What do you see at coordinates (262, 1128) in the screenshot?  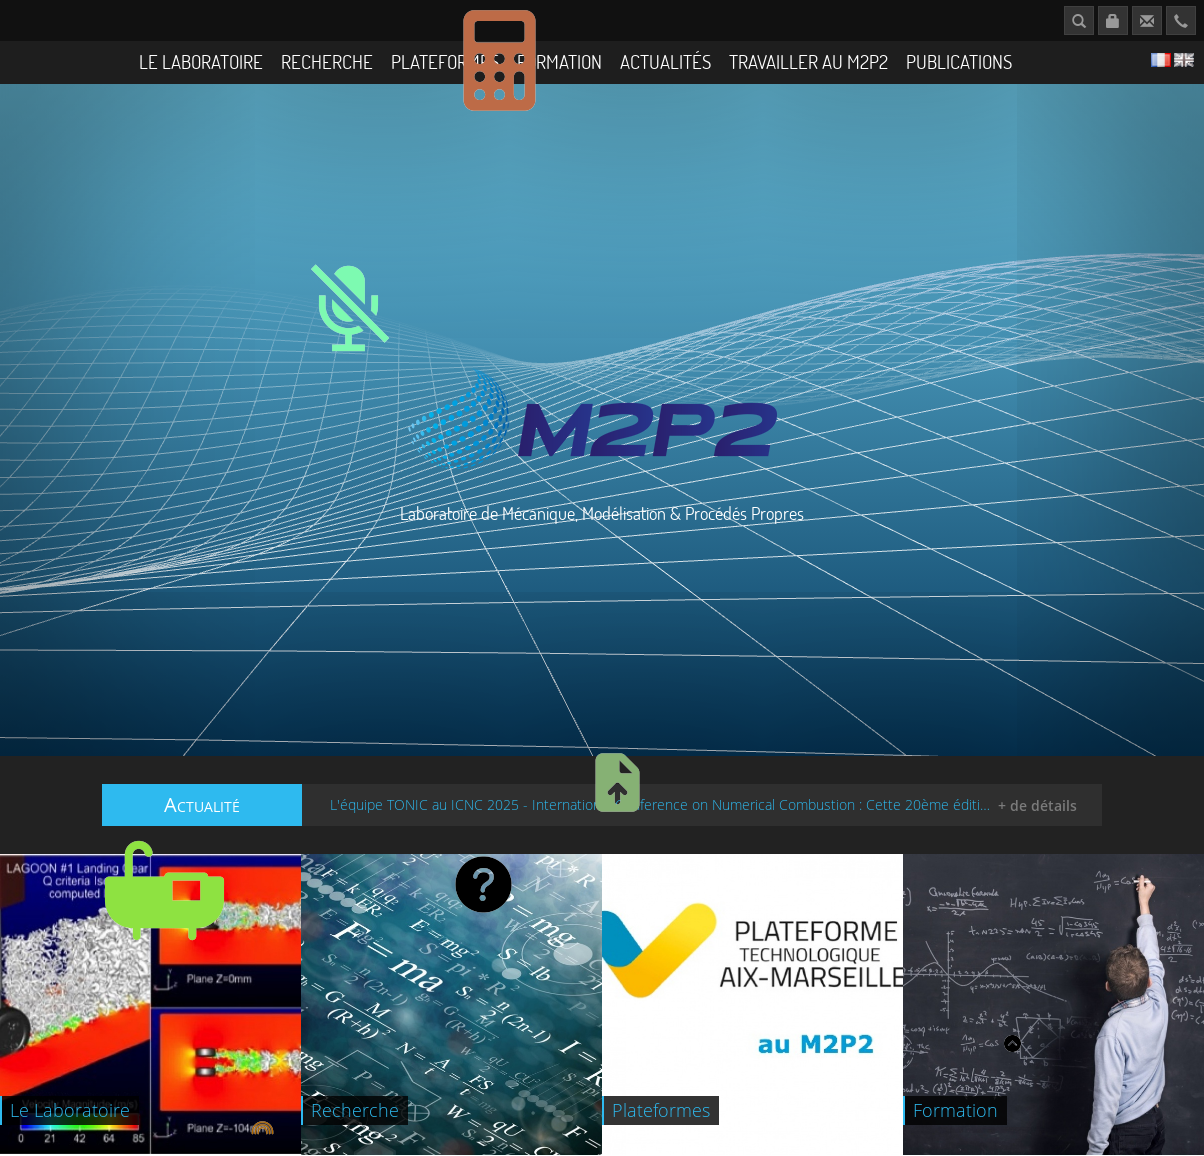 I see `indicates pride or lgbtq+ content` at bounding box center [262, 1128].